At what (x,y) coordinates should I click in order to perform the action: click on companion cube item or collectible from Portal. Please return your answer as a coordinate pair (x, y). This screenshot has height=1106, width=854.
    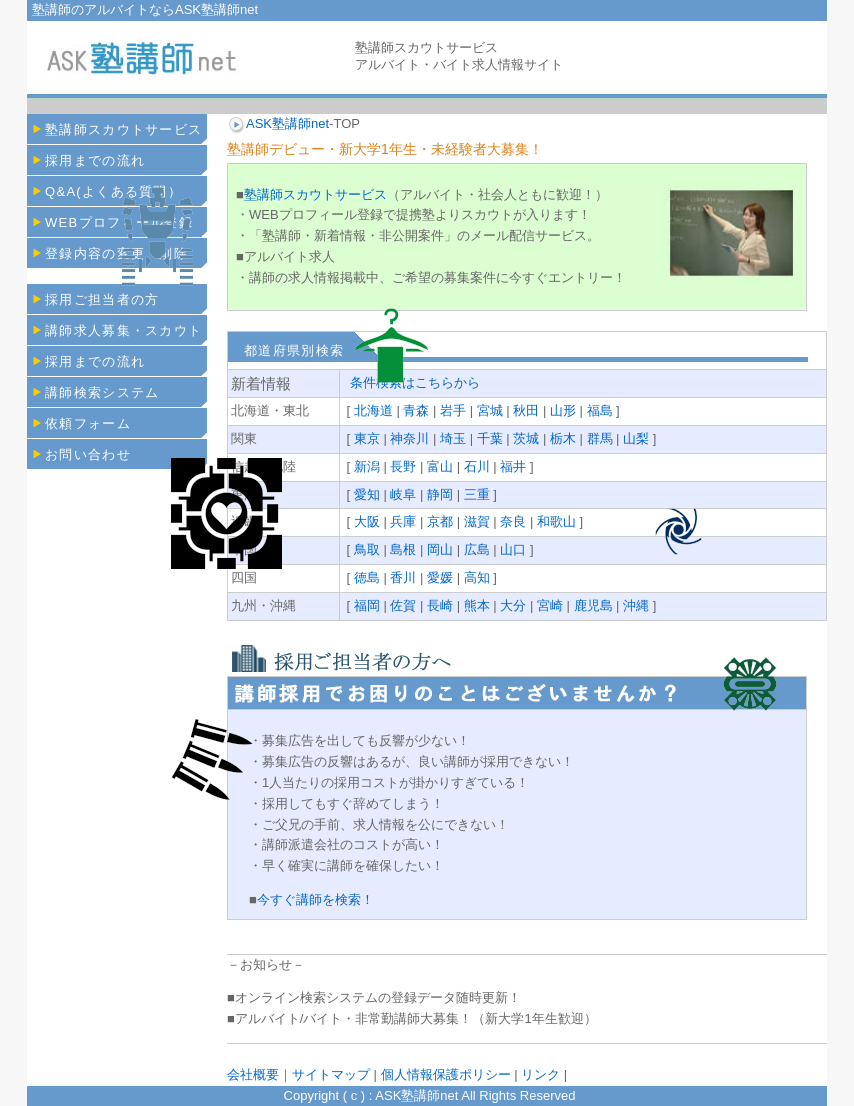
    Looking at the image, I should click on (226, 513).